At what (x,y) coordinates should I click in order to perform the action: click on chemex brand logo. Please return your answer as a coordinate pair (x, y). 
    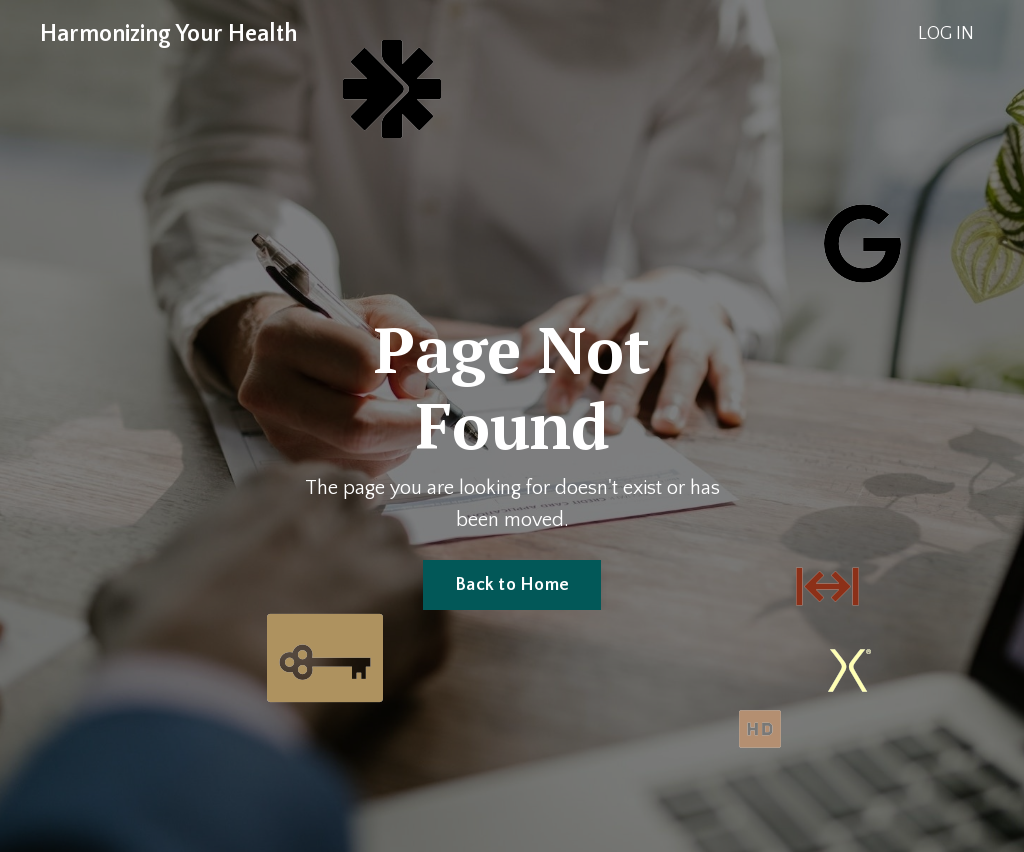
    Looking at the image, I should click on (849, 670).